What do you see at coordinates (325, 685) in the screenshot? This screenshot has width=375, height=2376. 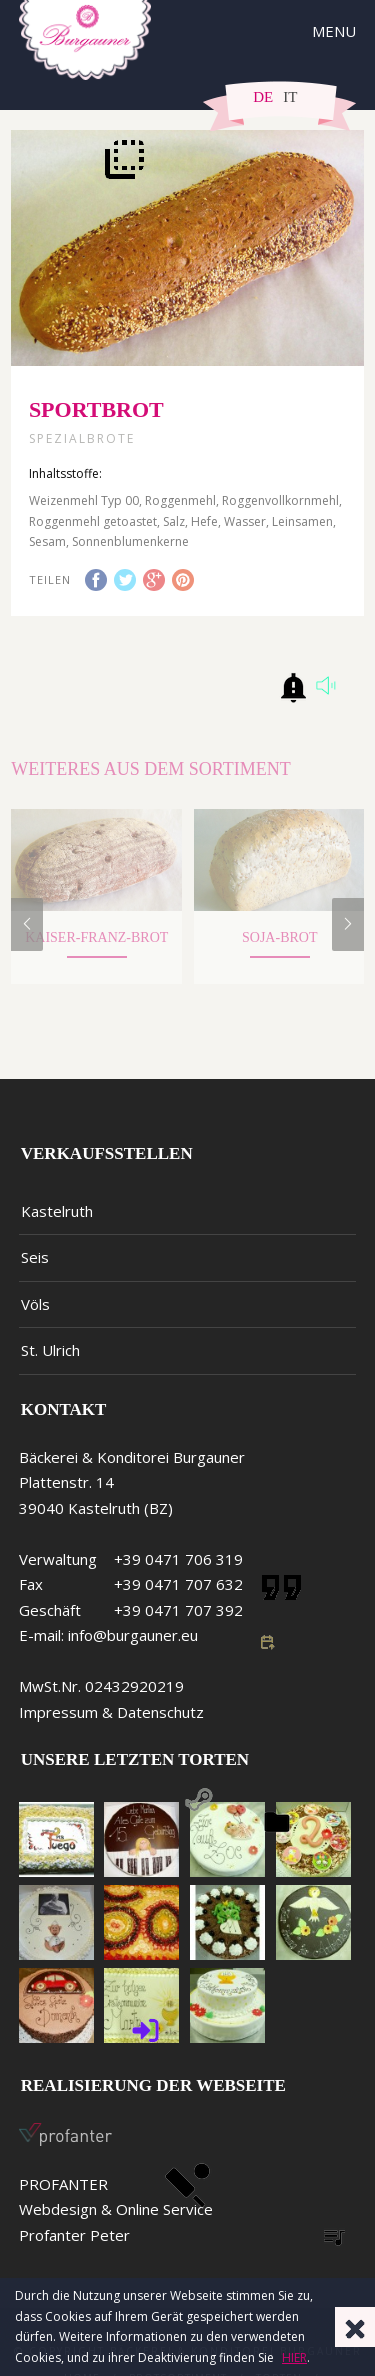 I see `increase or adjust volume level` at bounding box center [325, 685].